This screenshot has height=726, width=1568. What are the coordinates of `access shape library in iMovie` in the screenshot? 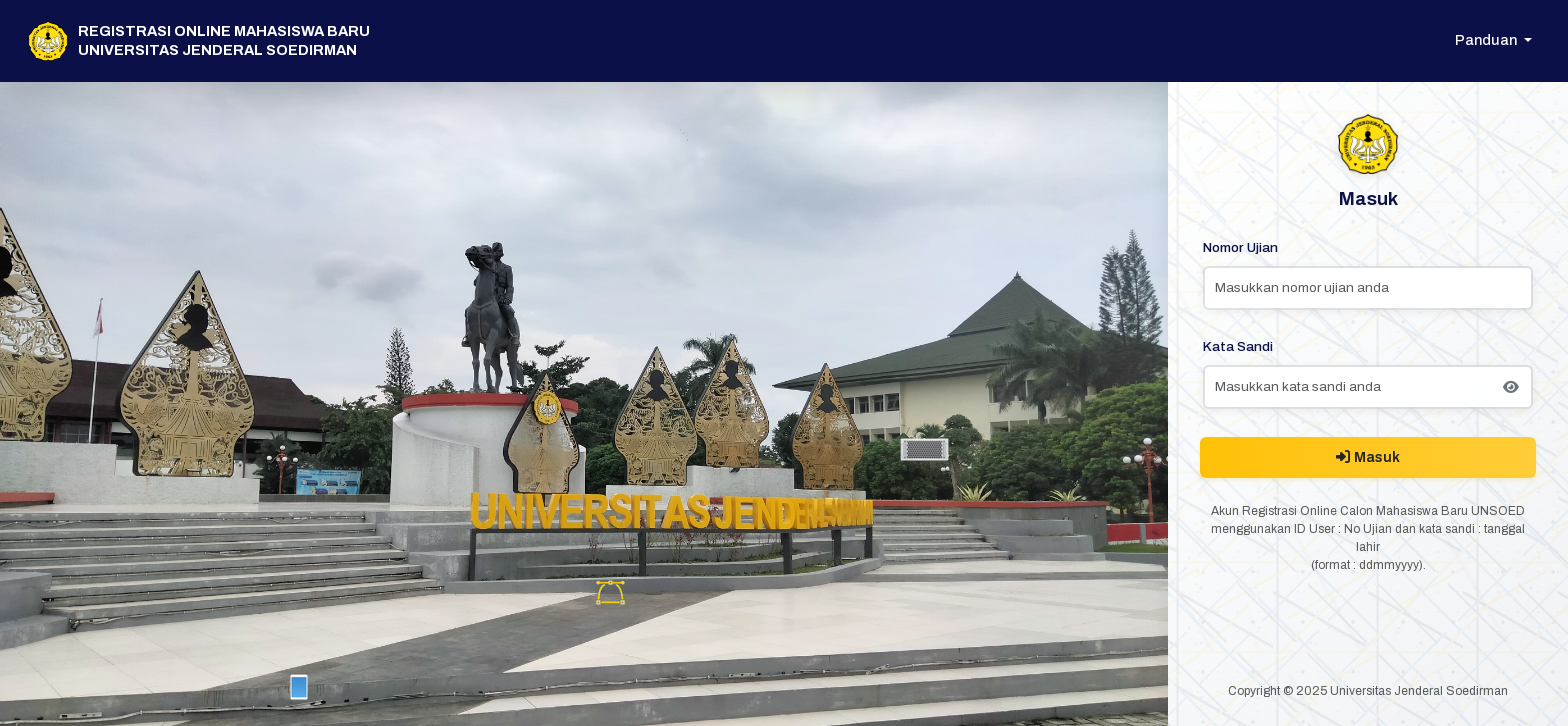 It's located at (610, 592).